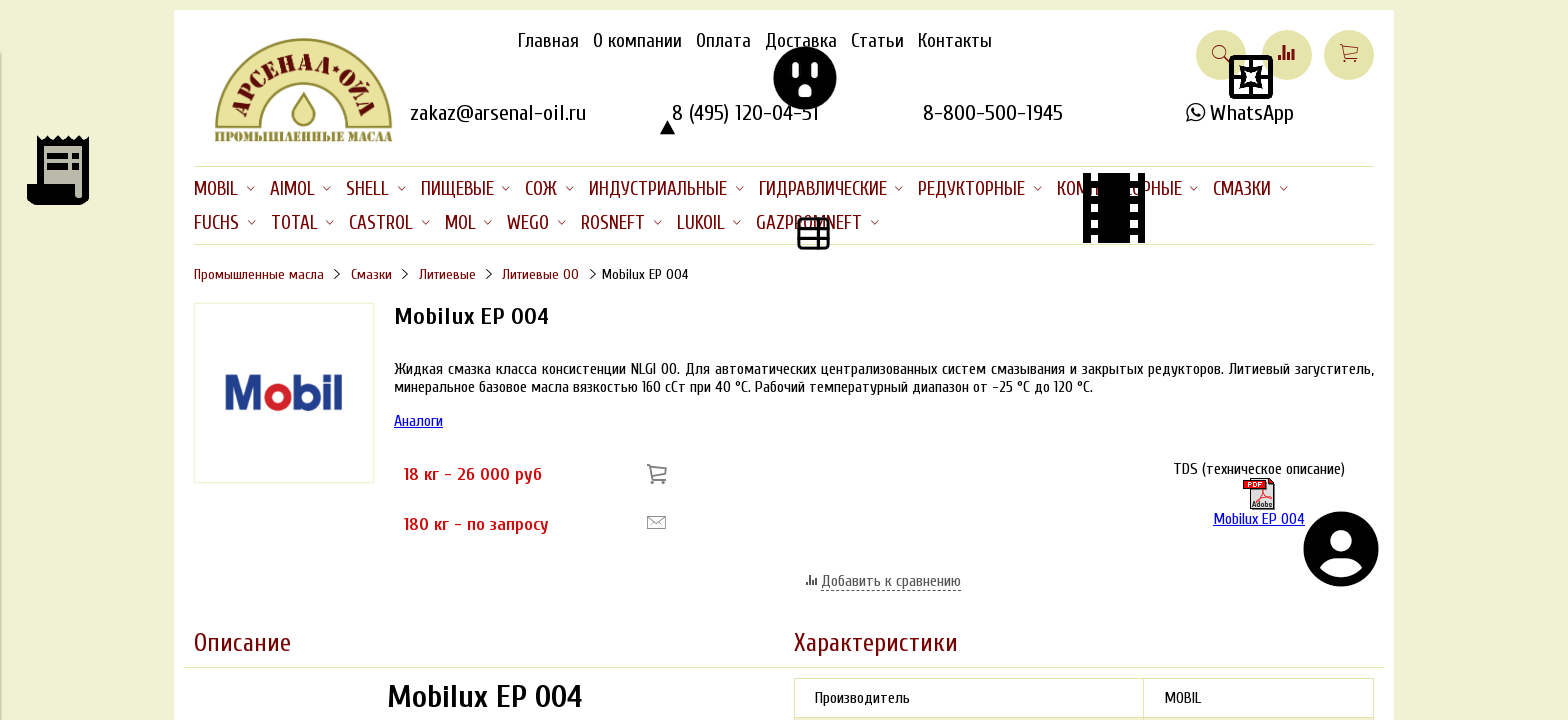 Image resolution: width=1568 pixels, height=720 pixels. I want to click on view pages or documents, so click(1251, 77).